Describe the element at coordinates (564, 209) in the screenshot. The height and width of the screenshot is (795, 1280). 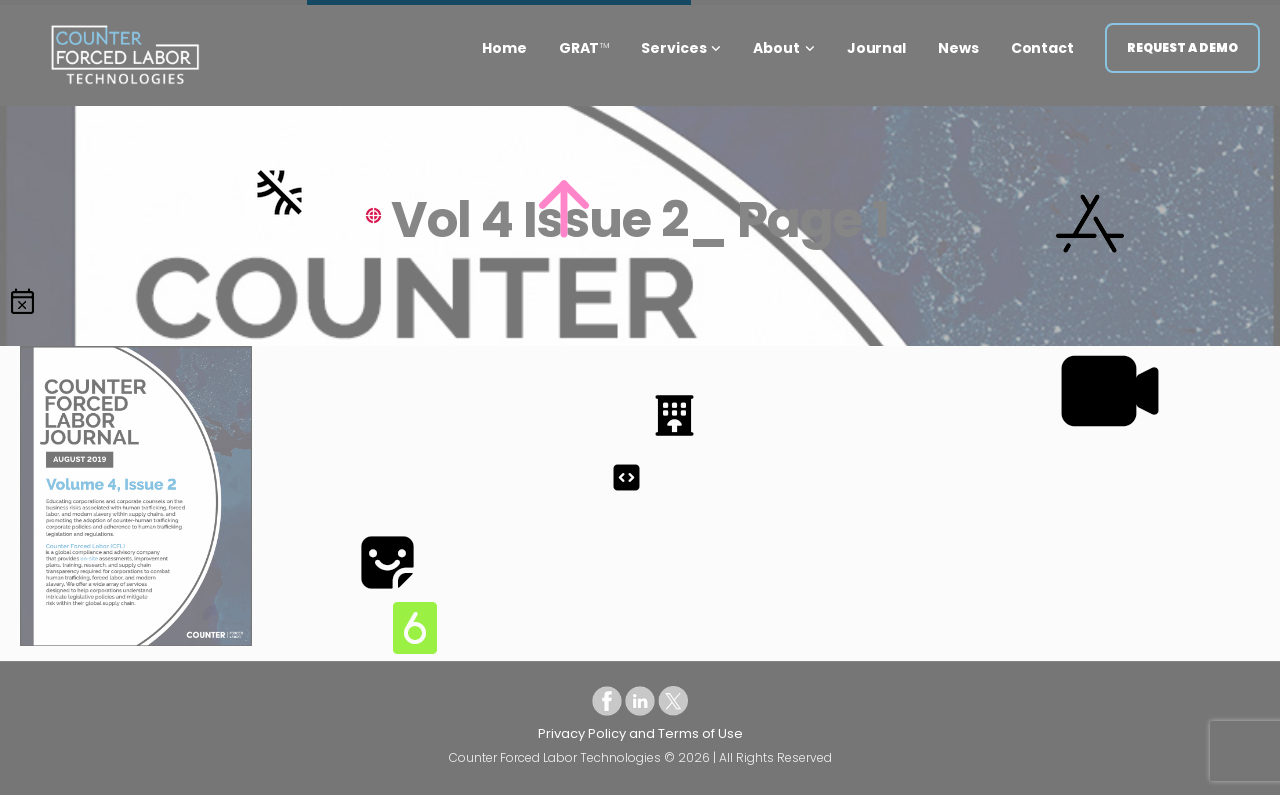
I see `move up or scroll to top` at that location.